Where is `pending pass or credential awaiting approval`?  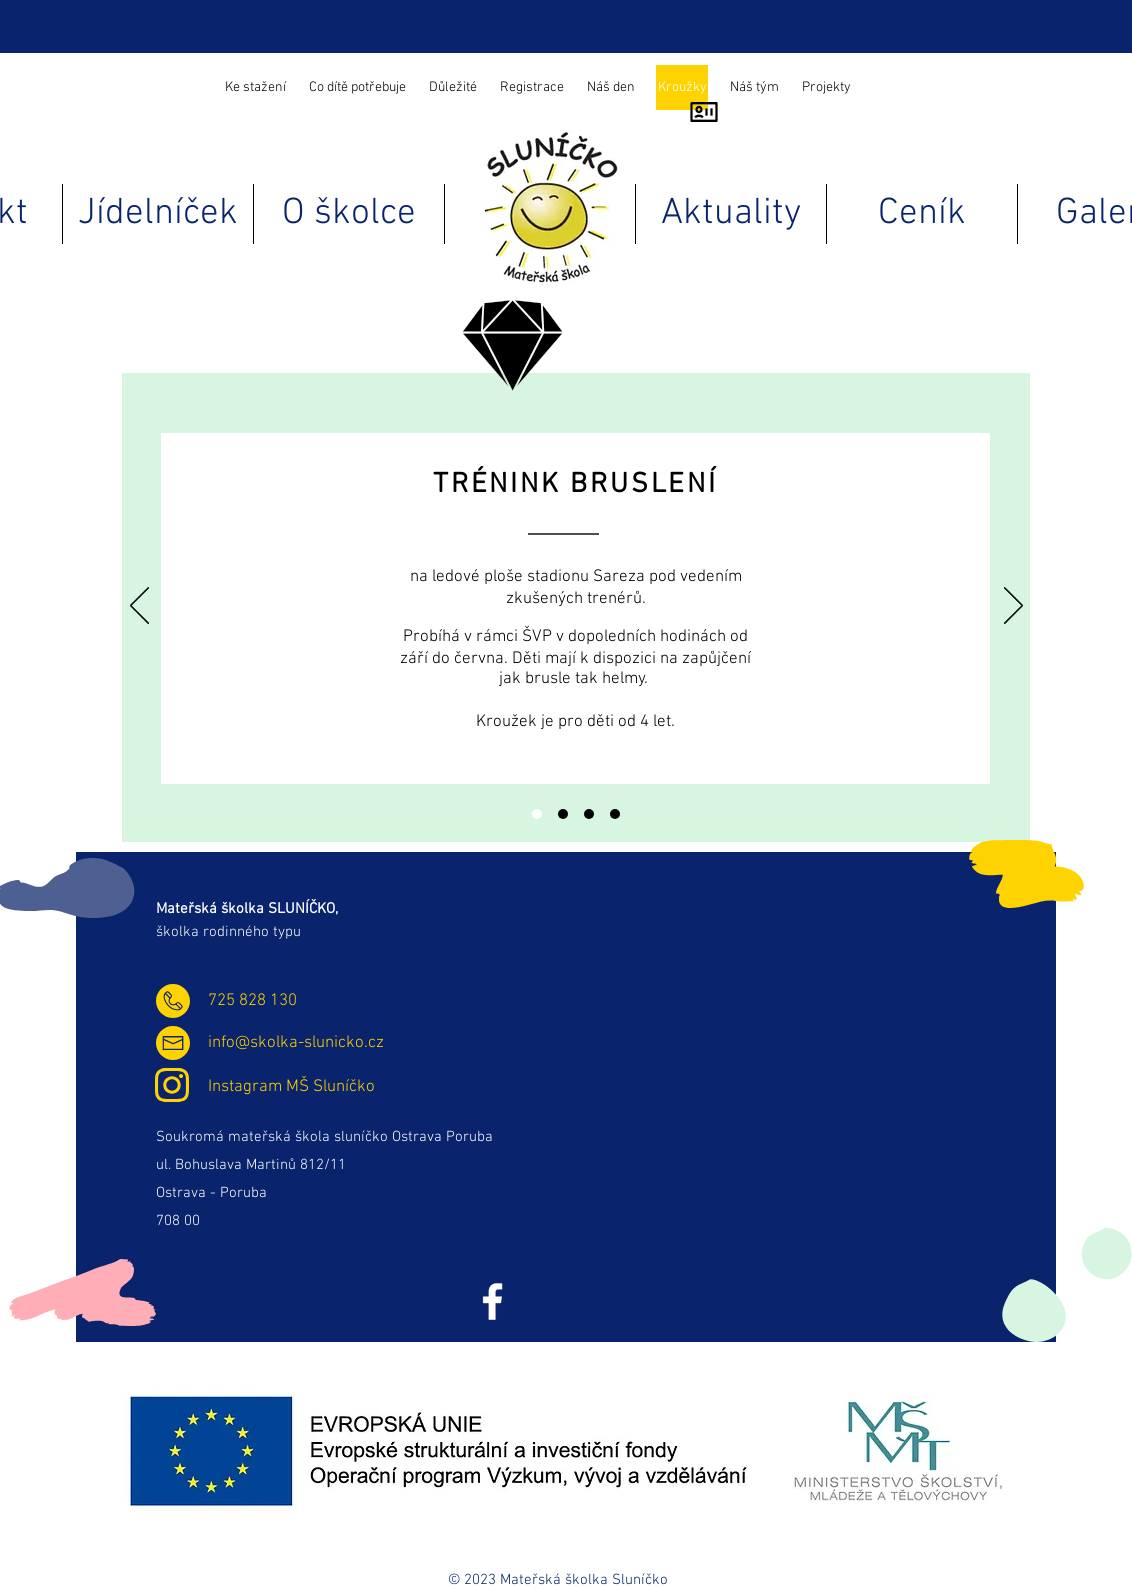
pending pass or credential awaiting approval is located at coordinates (704, 112).